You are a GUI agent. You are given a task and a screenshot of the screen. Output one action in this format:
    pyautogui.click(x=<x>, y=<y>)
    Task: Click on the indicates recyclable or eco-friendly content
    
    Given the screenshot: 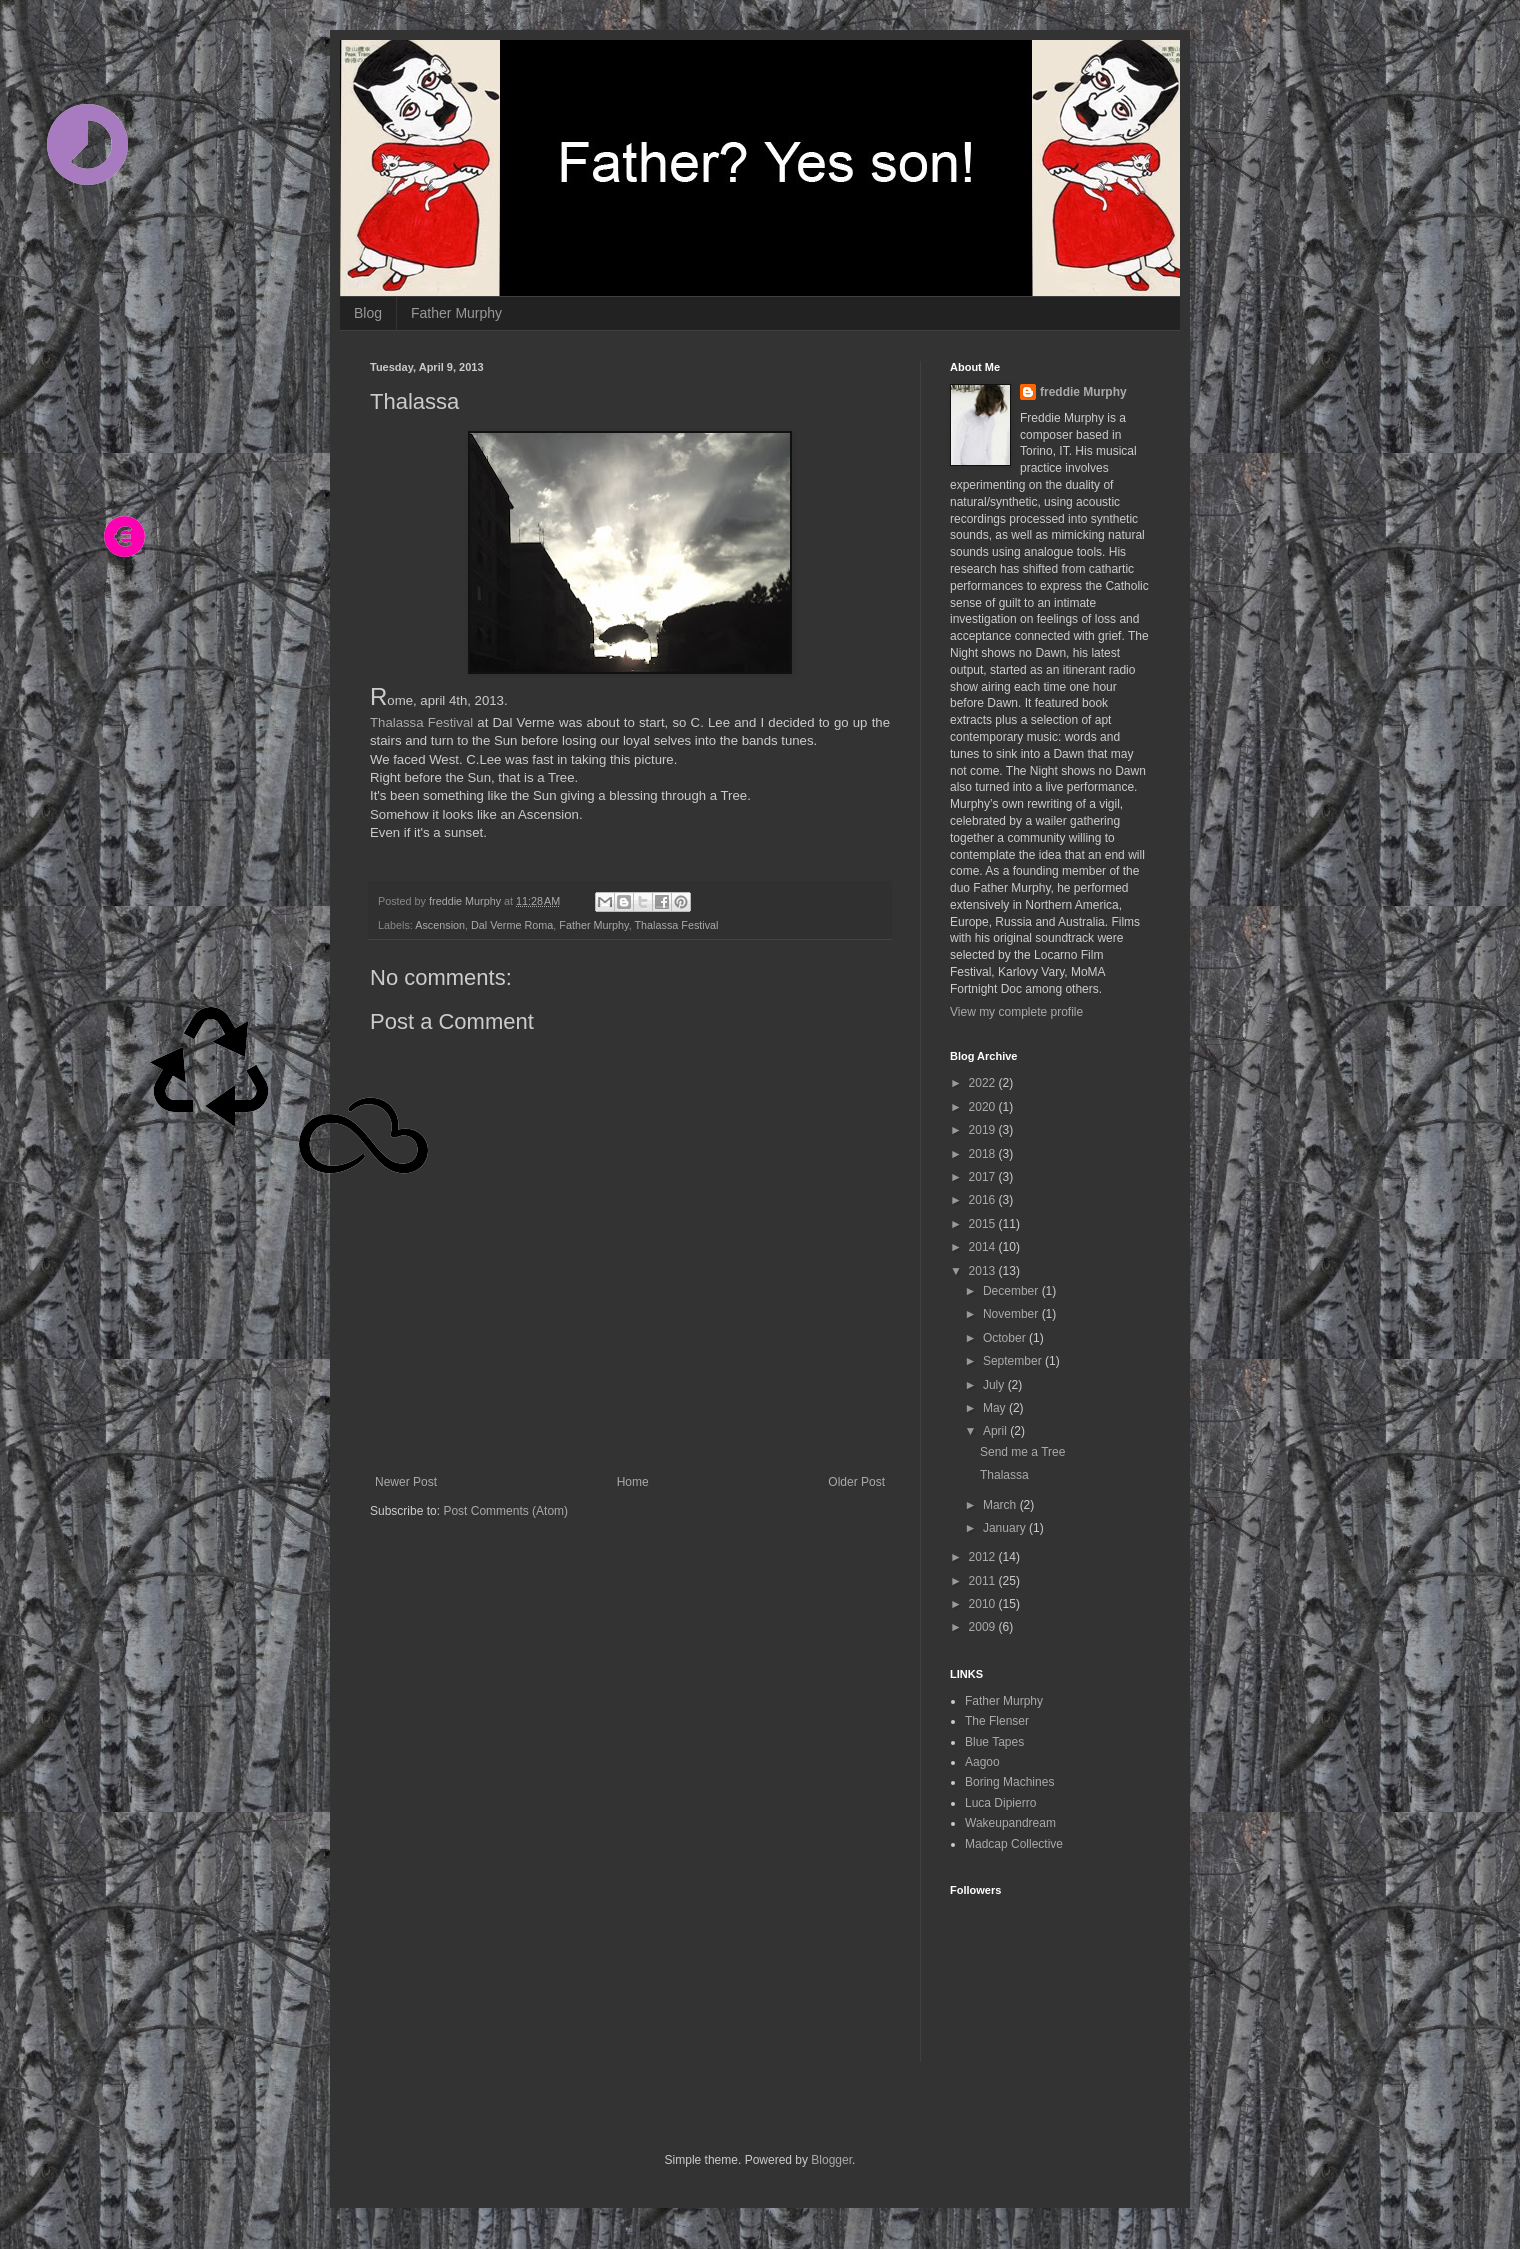 What is the action you would take?
    pyautogui.click(x=211, y=1064)
    